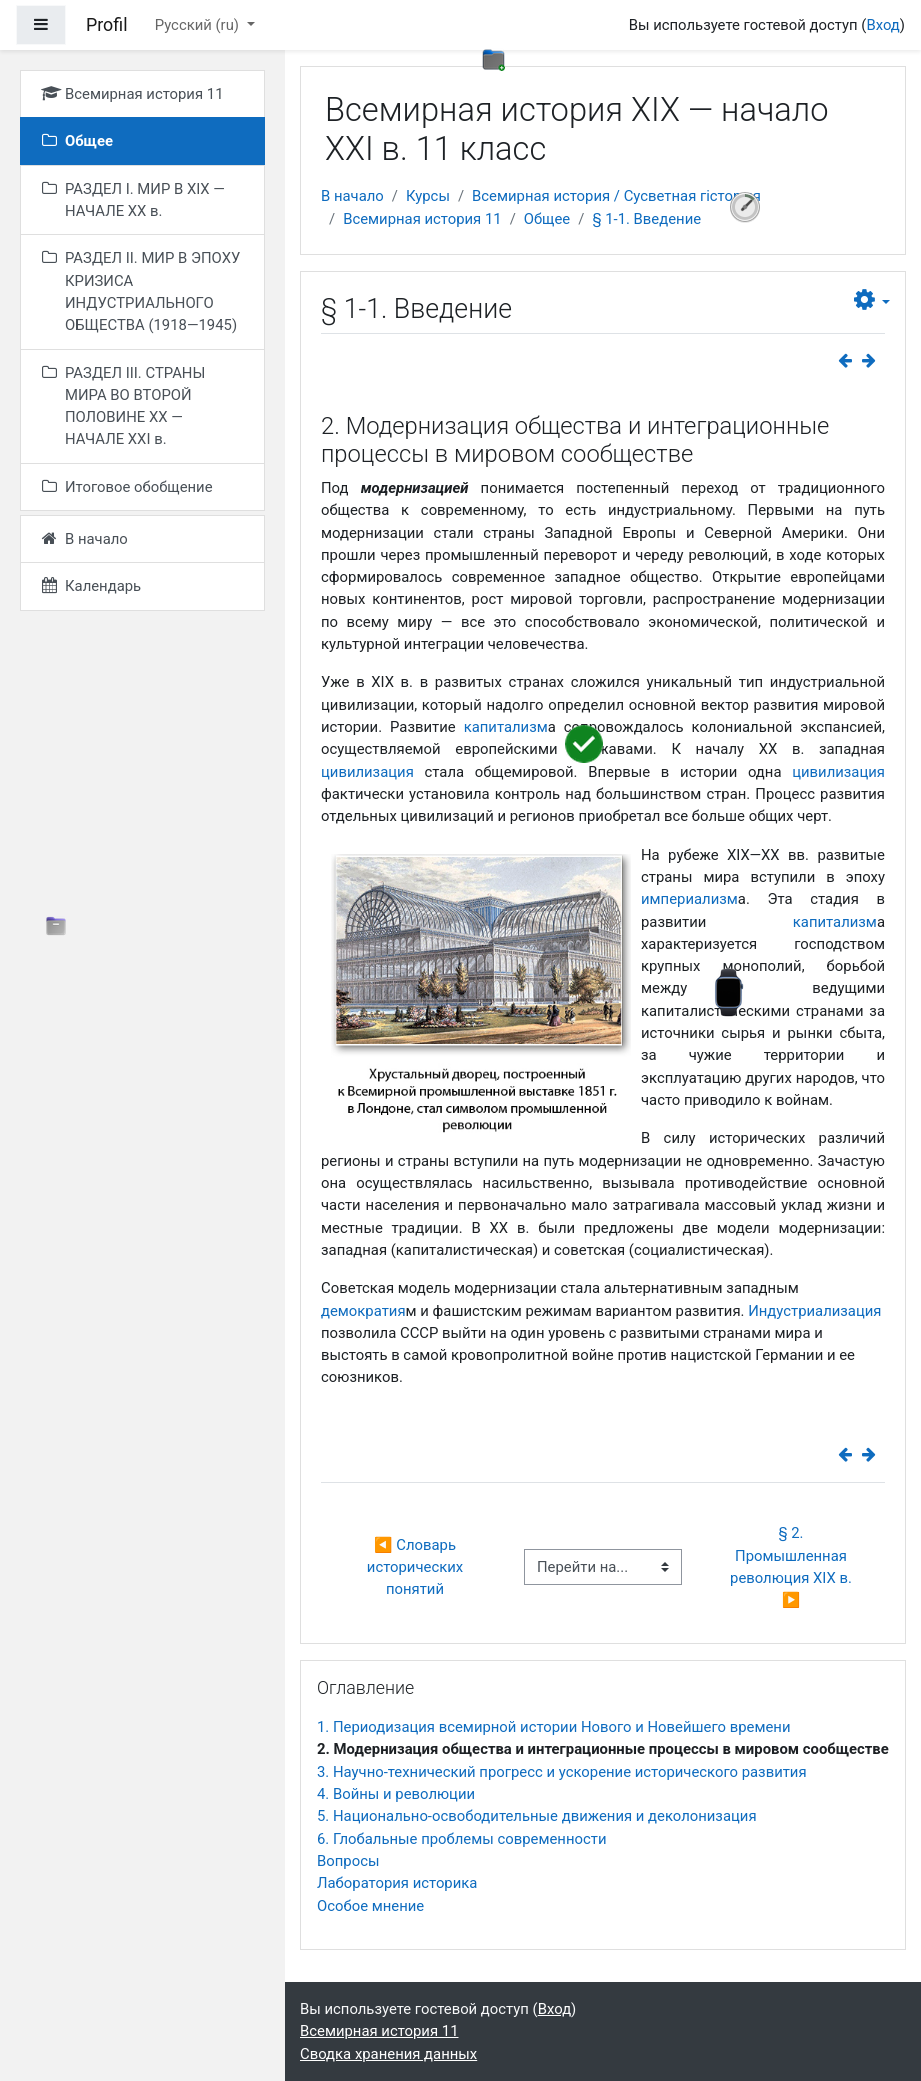 Image resolution: width=921 pixels, height=2081 pixels. What do you see at coordinates (745, 207) in the screenshot?
I see `open system profiler application` at bounding box center [745, 207].